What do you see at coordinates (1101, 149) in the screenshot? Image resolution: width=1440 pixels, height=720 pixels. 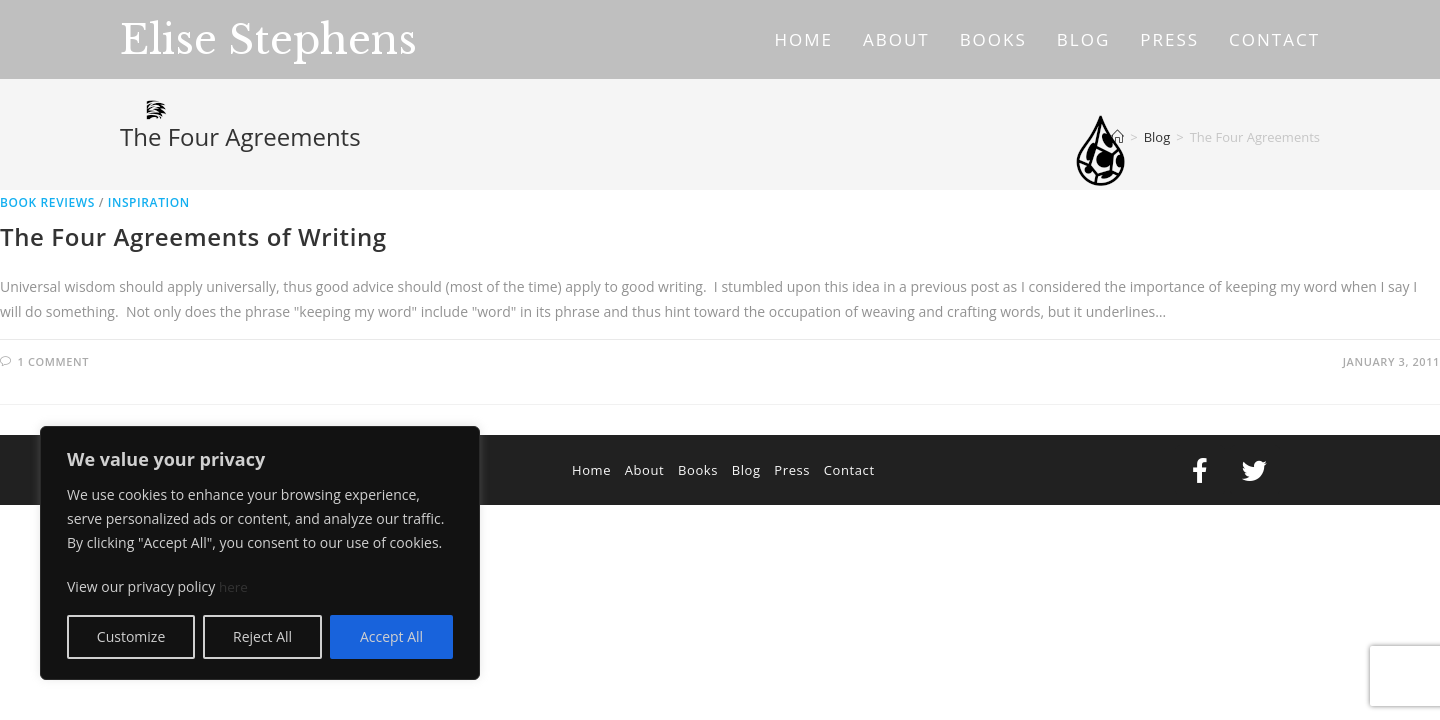 I see `activate crystallization ability or spell` at bounding box center [1101, 149].